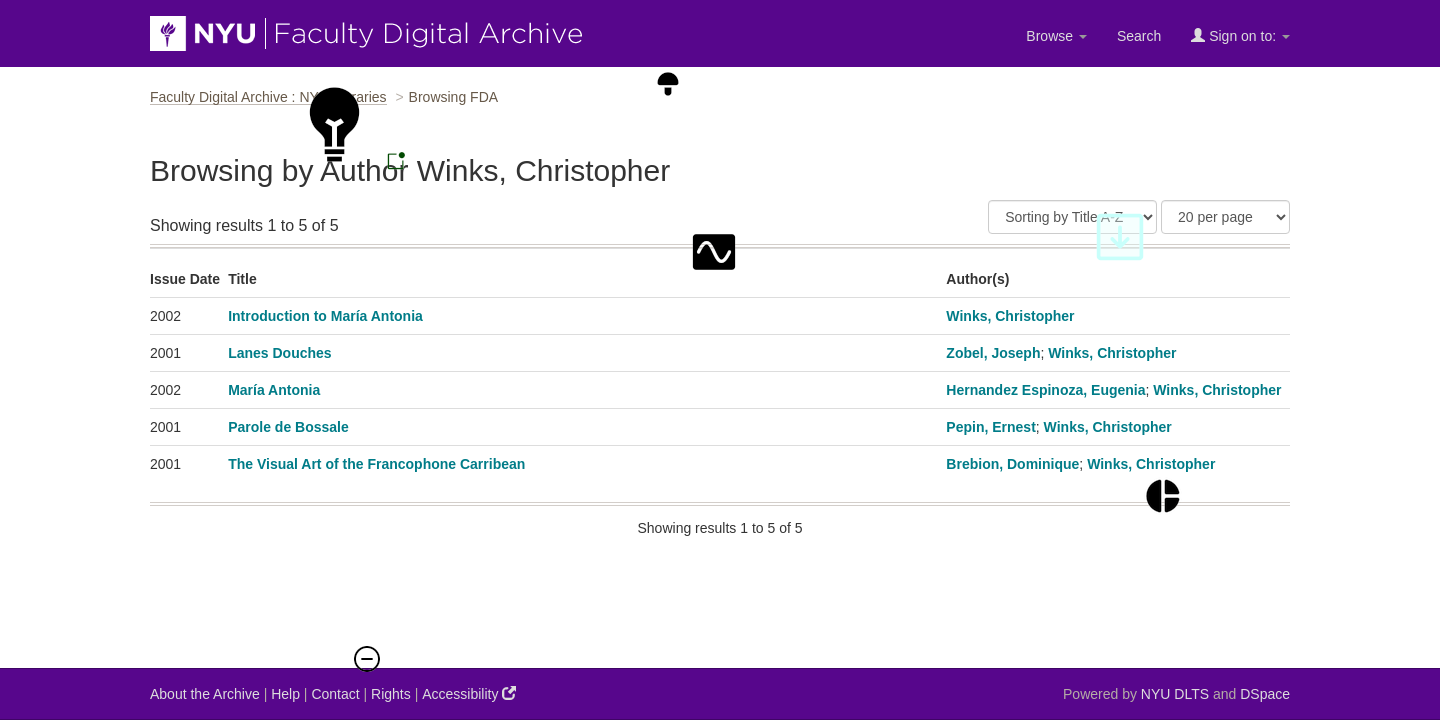 The image size is (1440, 720). I want to click on download file or content, so click(1120, 237).